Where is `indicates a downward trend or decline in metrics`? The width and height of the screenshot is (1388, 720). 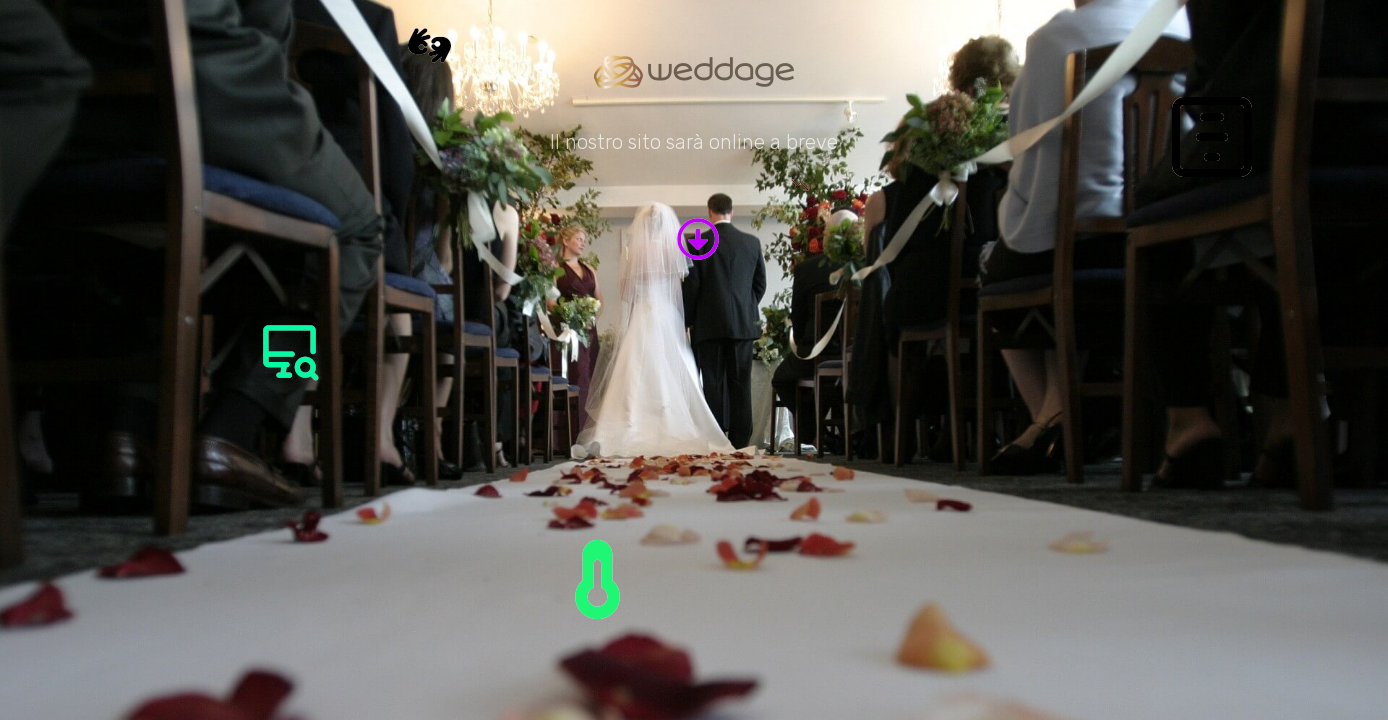 indicates a downward trend or decline in metrics is located at coordinates (800, 185).